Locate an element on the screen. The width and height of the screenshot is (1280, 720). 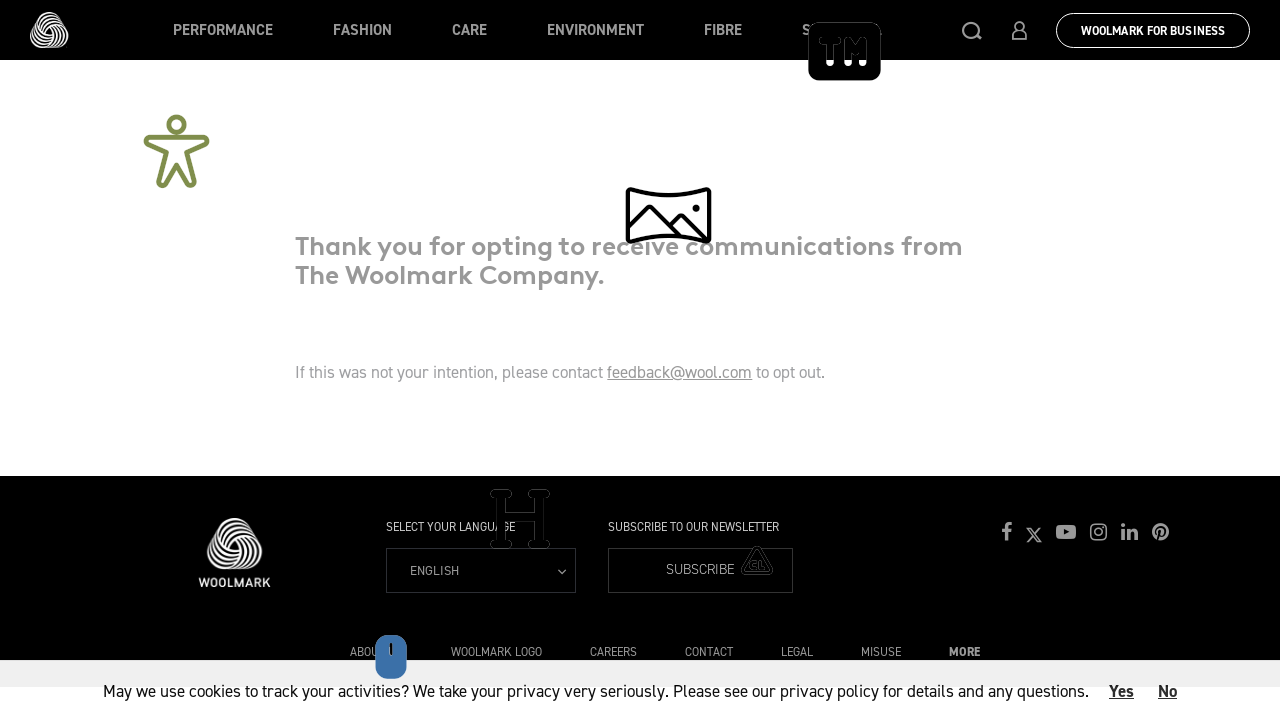
view panorama or wide-angle photos is located at coordinates (668, 215).